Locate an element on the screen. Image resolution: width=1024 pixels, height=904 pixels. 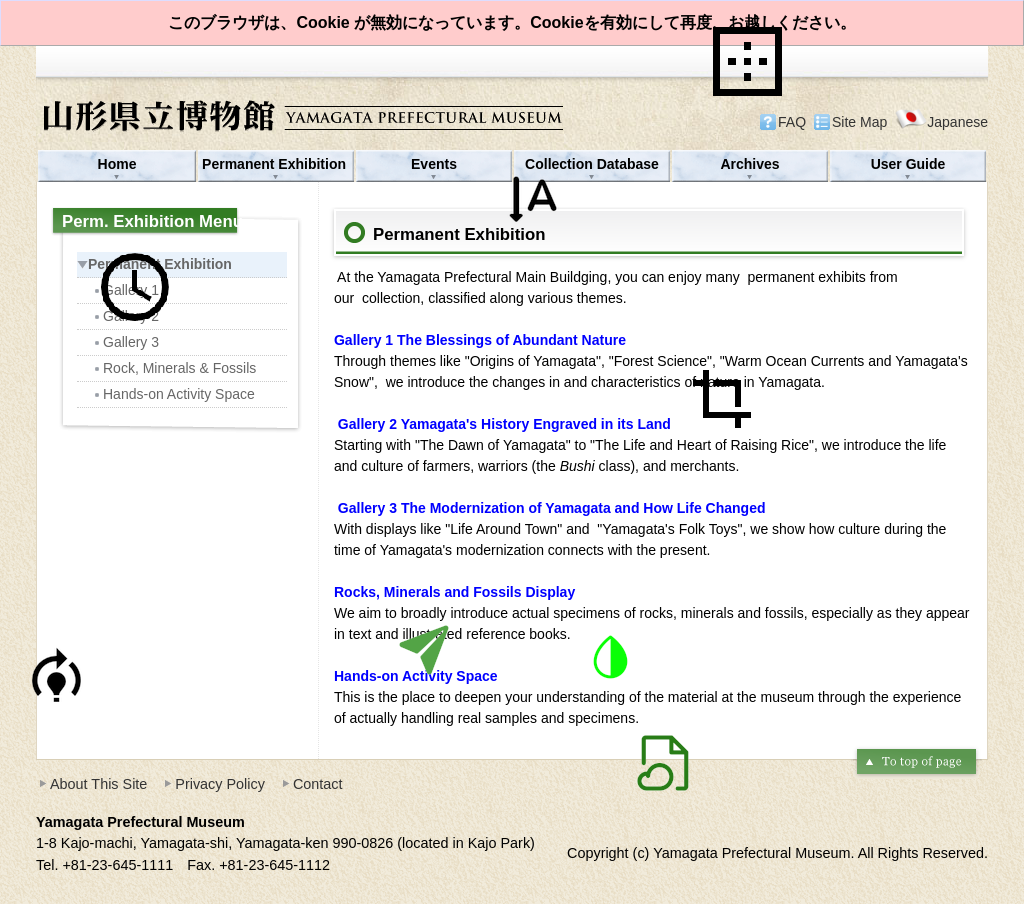
send a message is located at coordinates (424, 650).